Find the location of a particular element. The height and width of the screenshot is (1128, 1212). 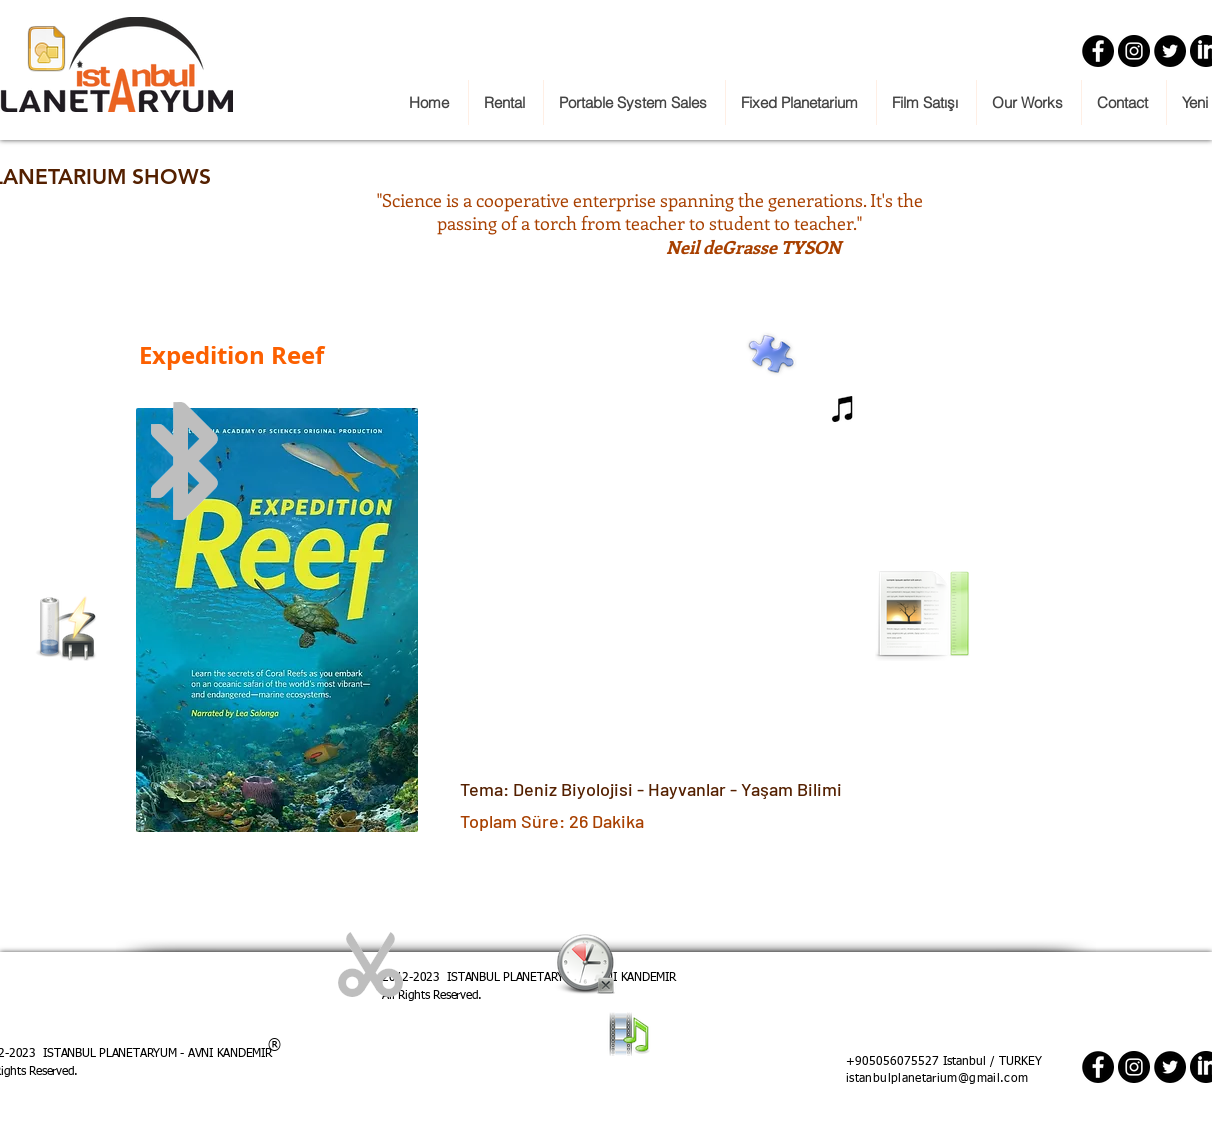

access your music folder in the sidebar is located at coordinates (843, 409).